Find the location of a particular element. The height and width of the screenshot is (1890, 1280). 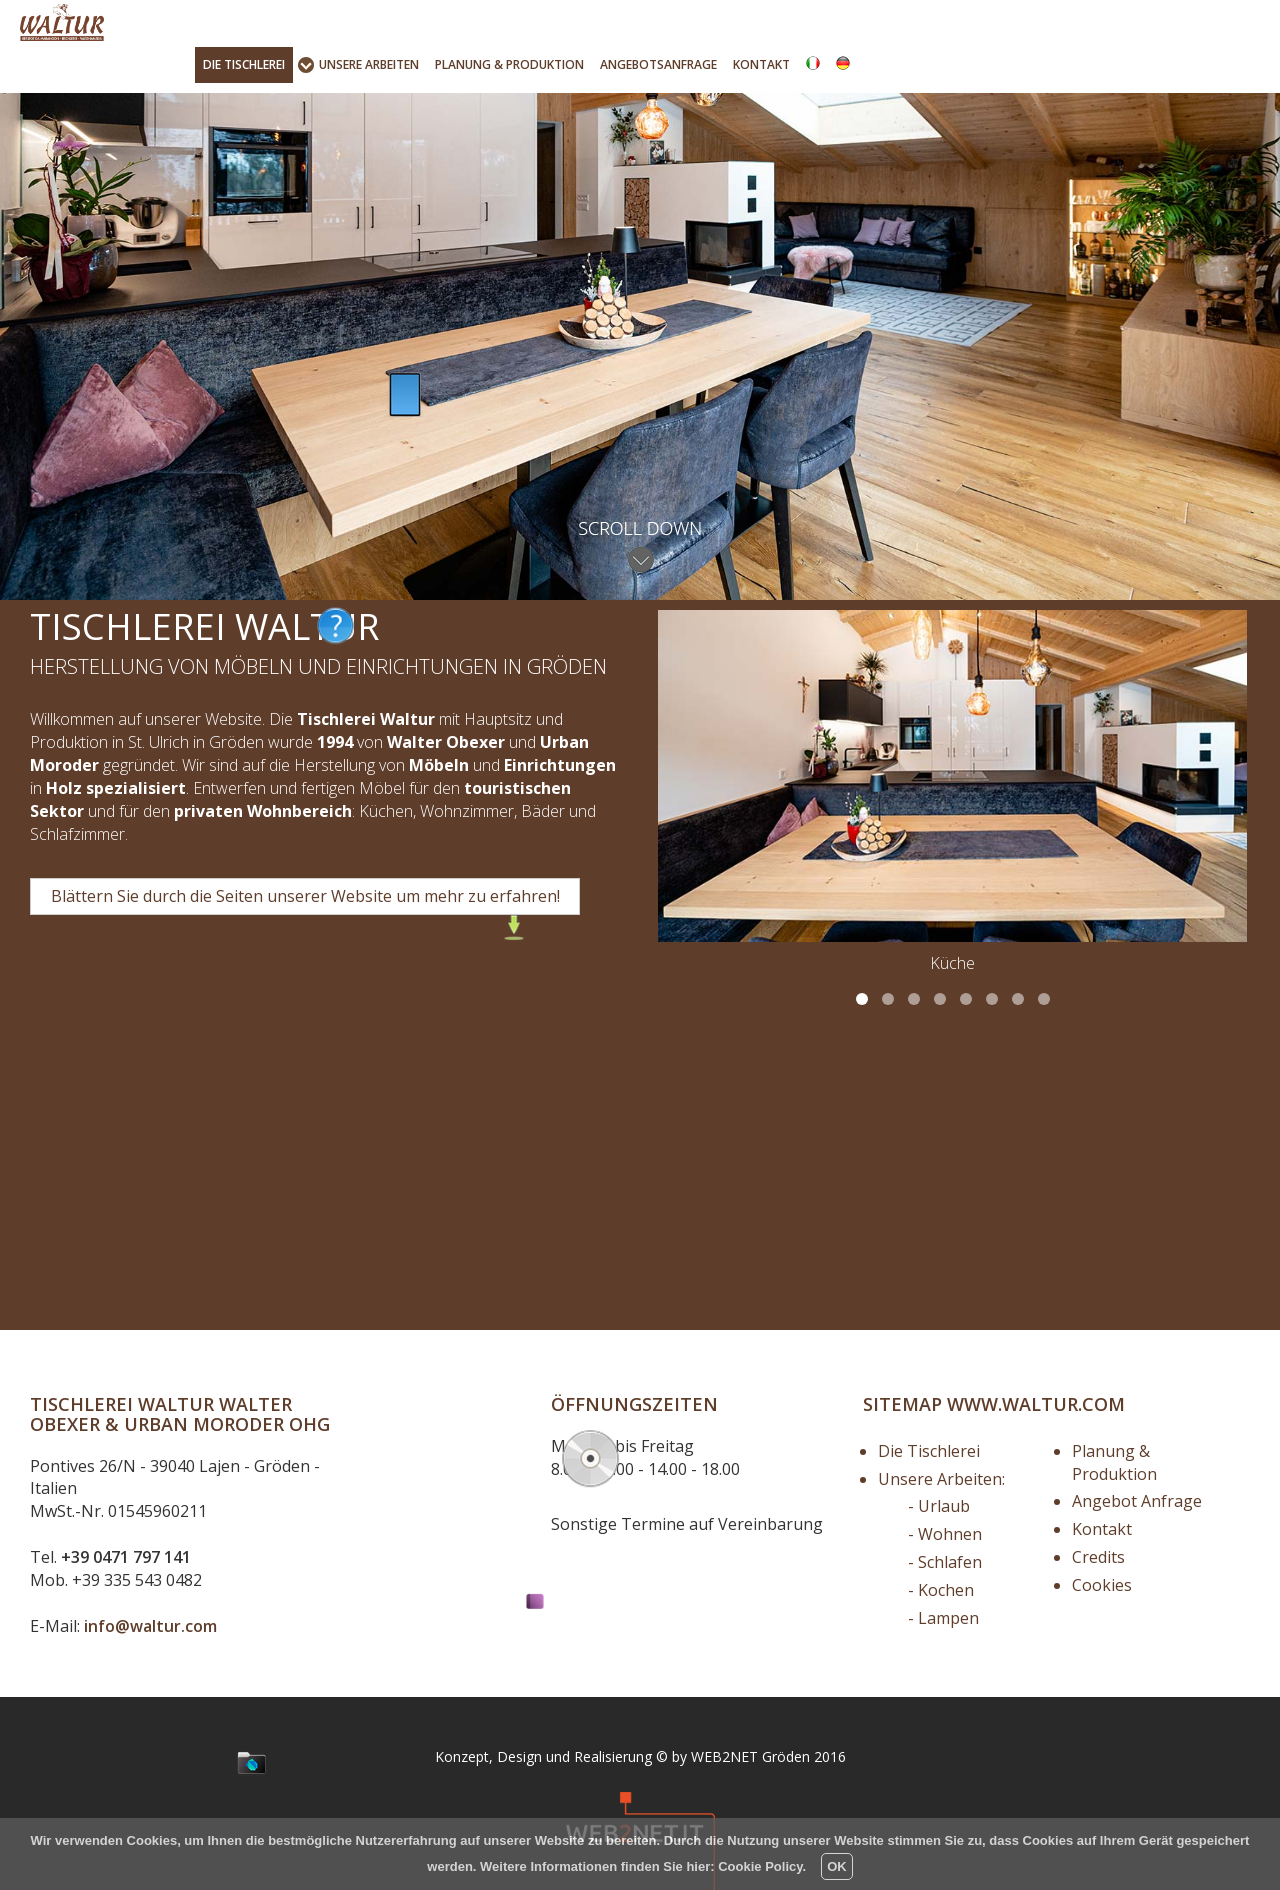

access desktop folder is located at coordinates (535, 1601).